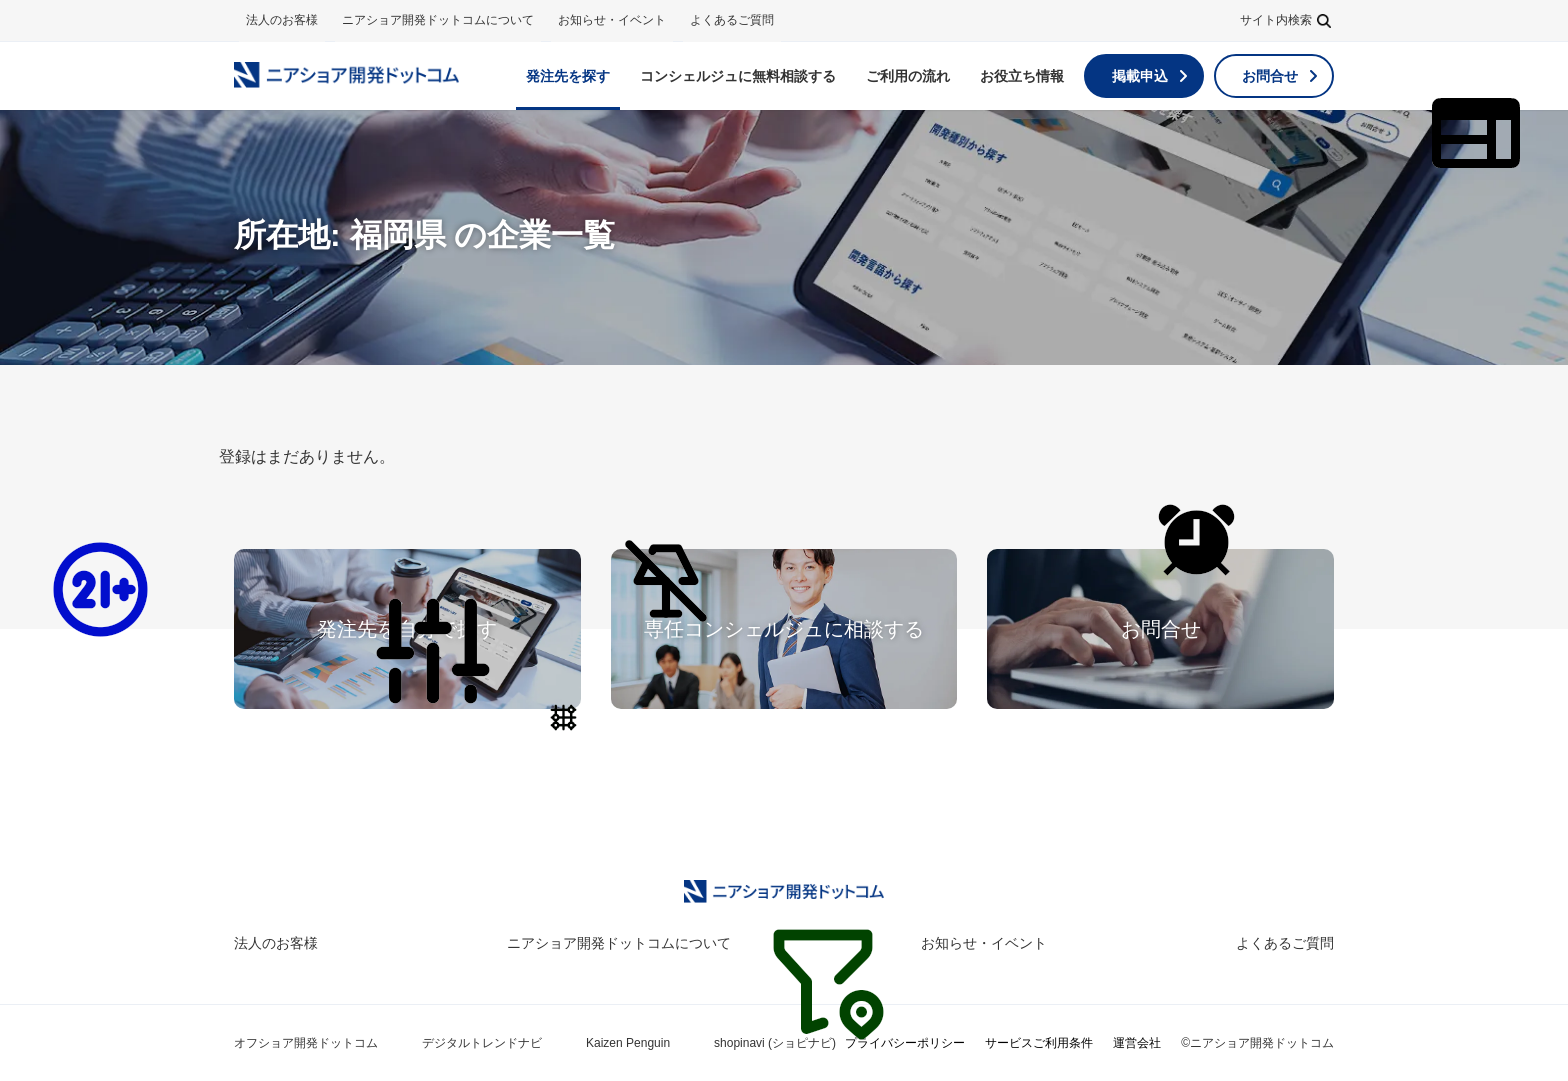 This screenshot has width=1568, height=1081. Describe the element at coordinates (563, 717) in the screenshot. I see `view data points on a grid chart` at that location.